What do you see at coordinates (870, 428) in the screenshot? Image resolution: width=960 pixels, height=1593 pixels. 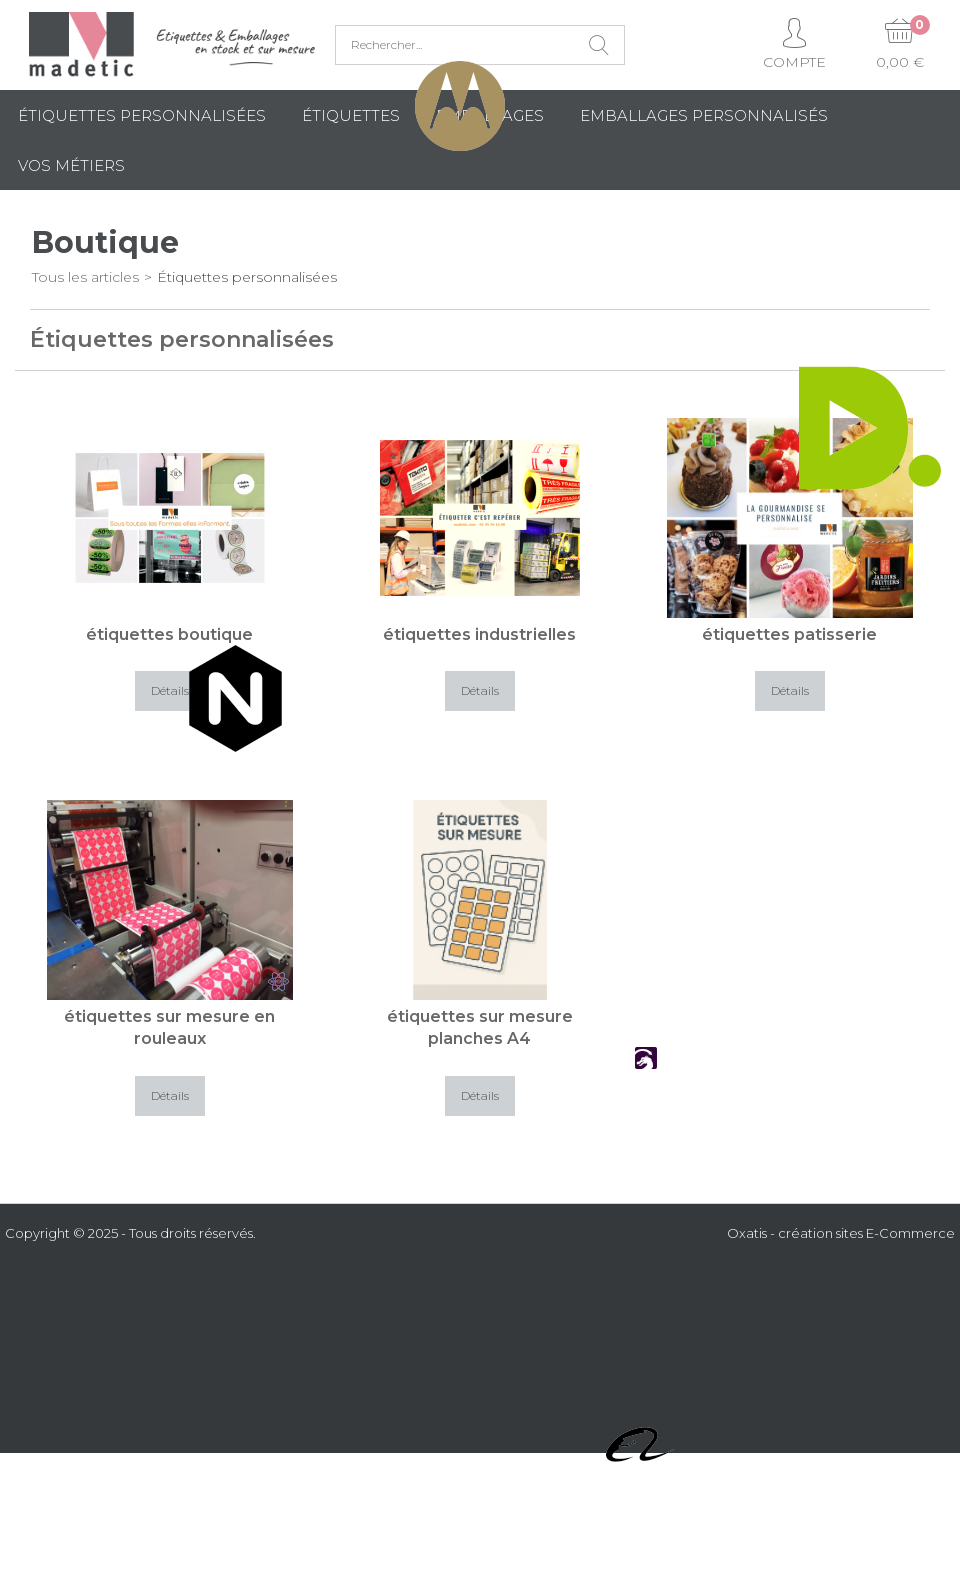 I see `open DTube video platform` at bounding box center [870, 428].